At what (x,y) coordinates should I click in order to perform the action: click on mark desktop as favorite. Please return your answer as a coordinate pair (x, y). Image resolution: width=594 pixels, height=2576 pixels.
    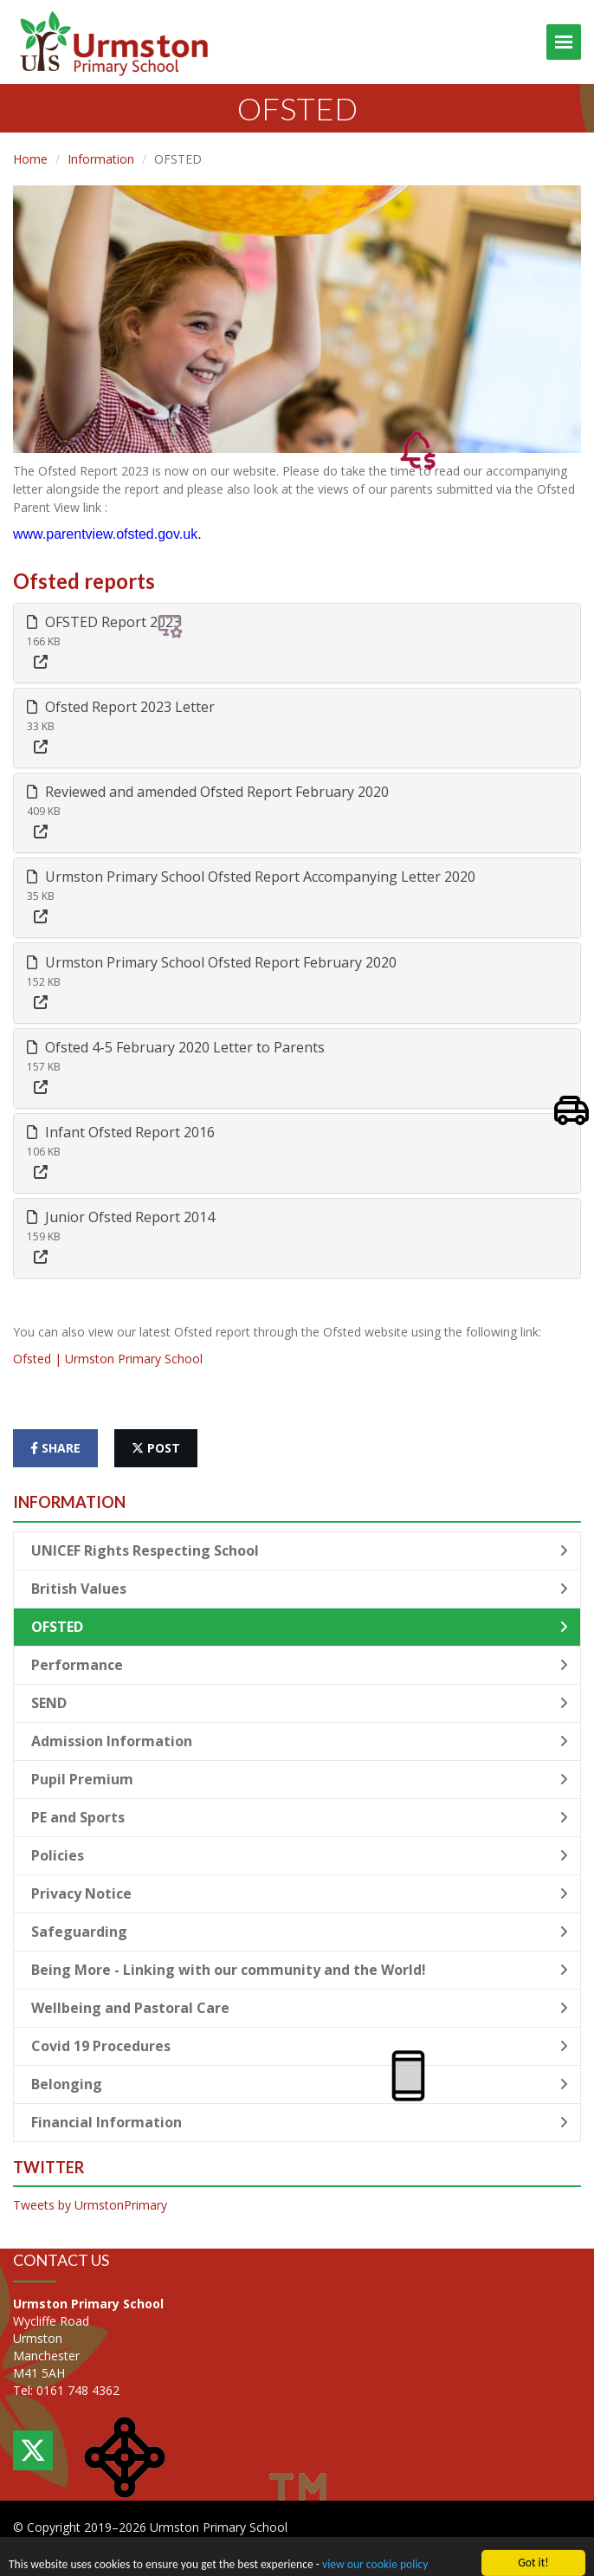
    Looking at the image, I should click on (170, 625).